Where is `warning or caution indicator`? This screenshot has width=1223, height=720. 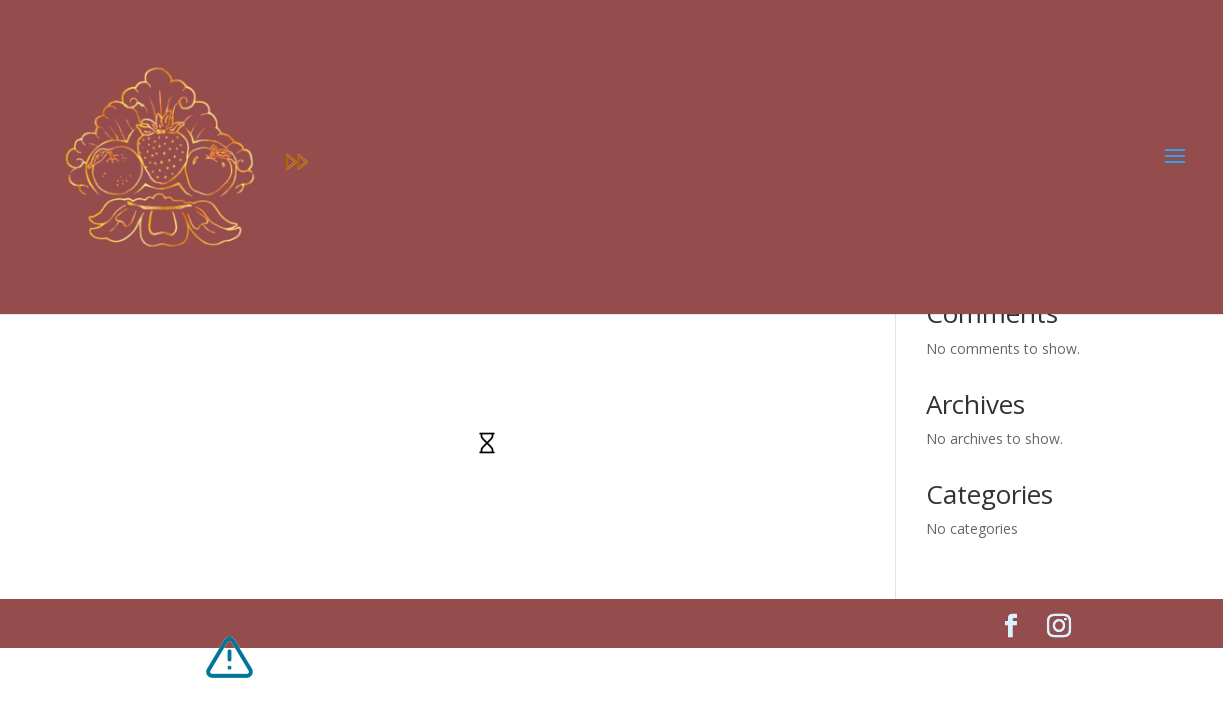
warning or caution indicator is located at coordinates (229, 657).